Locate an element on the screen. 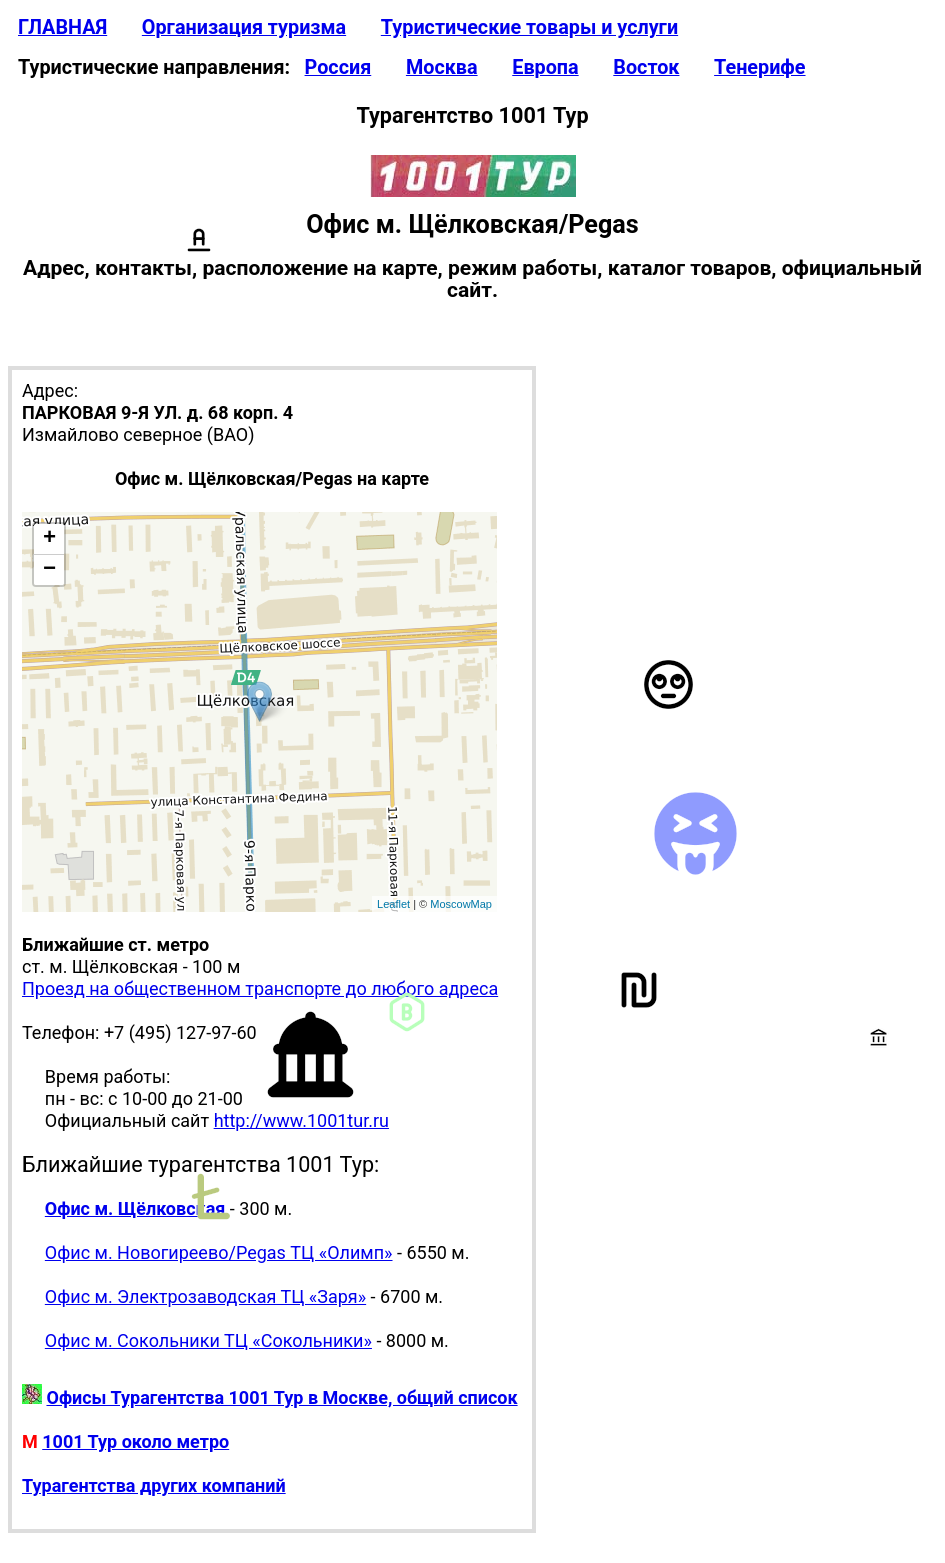 Image resolution: width=945 pixels, height=1563 pixels. view government or civic services is located at coordinates (310, 1054).